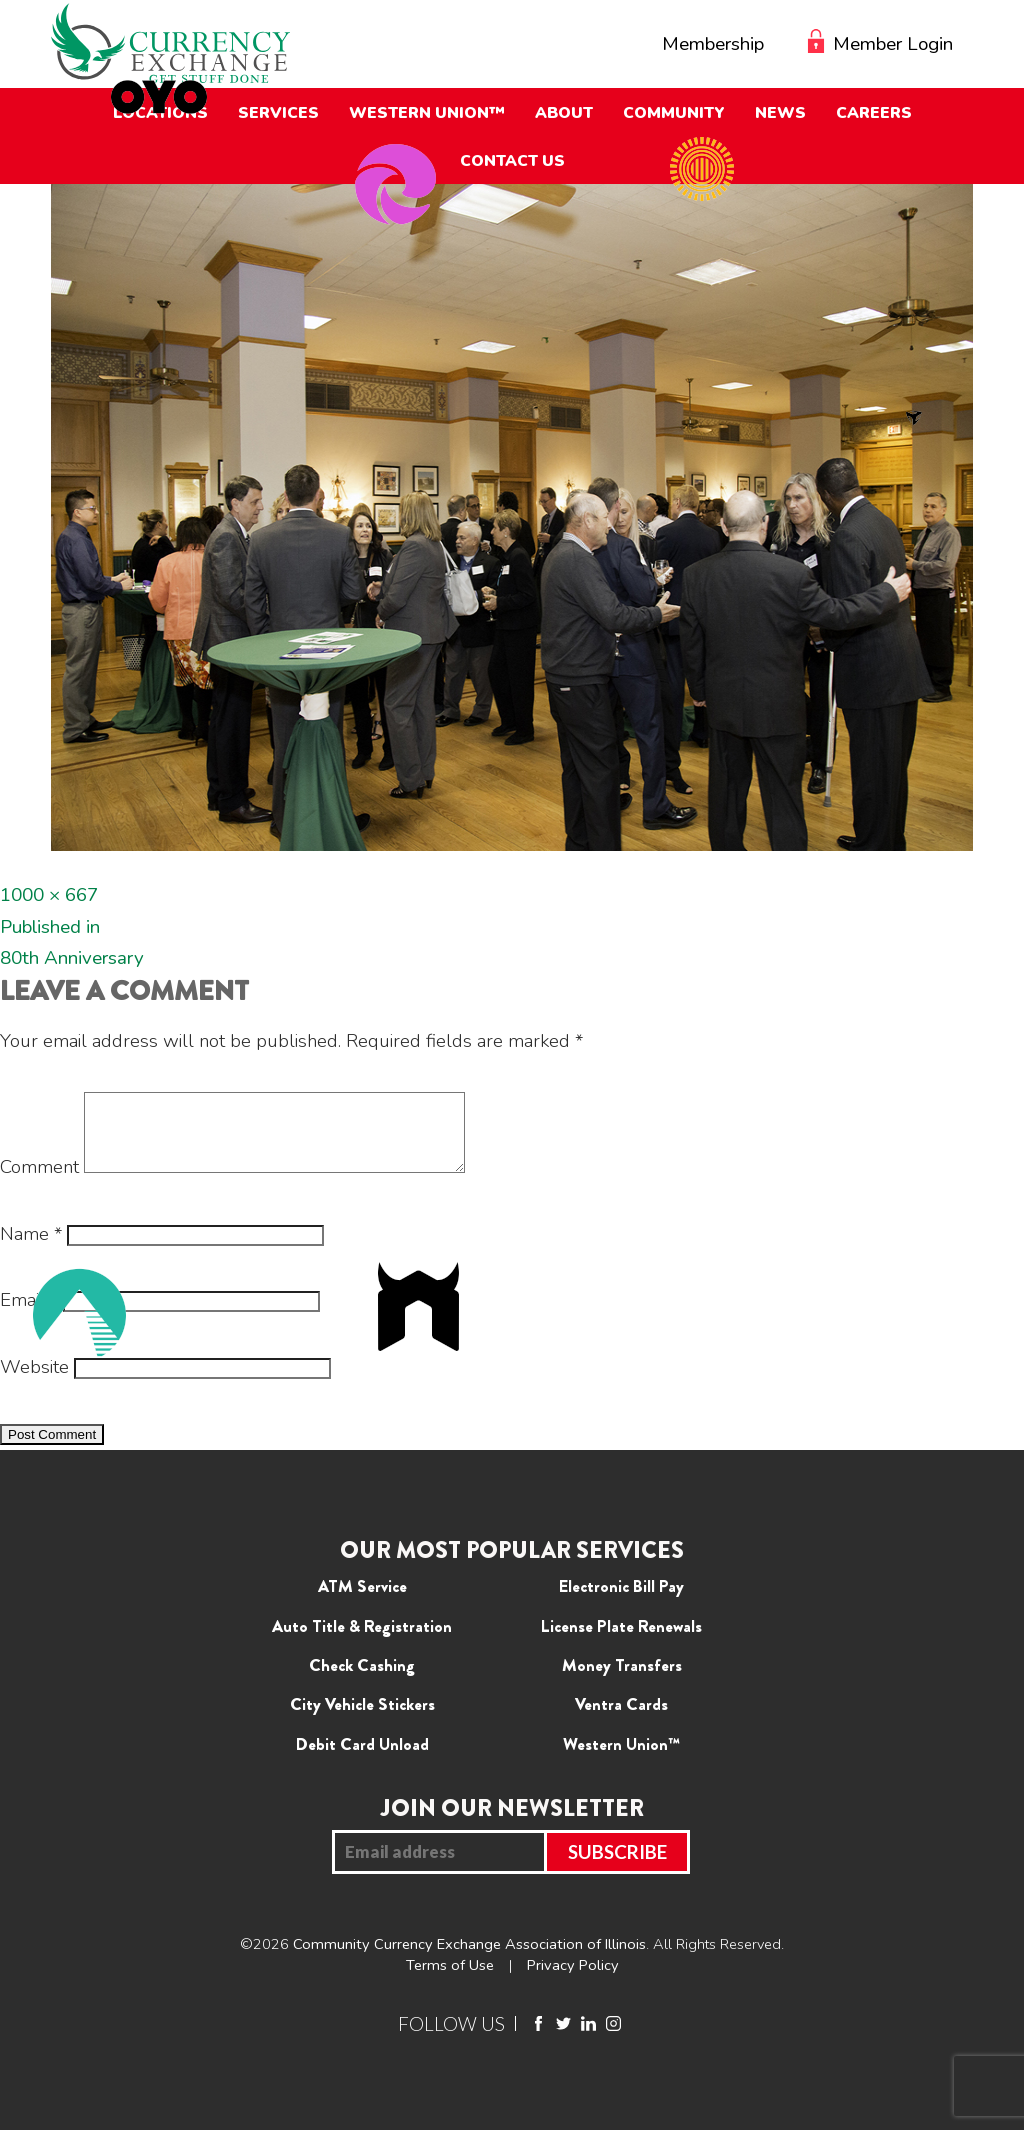 The height and width of the screenshot is (2130, 1024). What do you see at coordinates (418, 1306) in the screenshot?
I see `nodemon development tool logo` at bounding box center [418, 1306].